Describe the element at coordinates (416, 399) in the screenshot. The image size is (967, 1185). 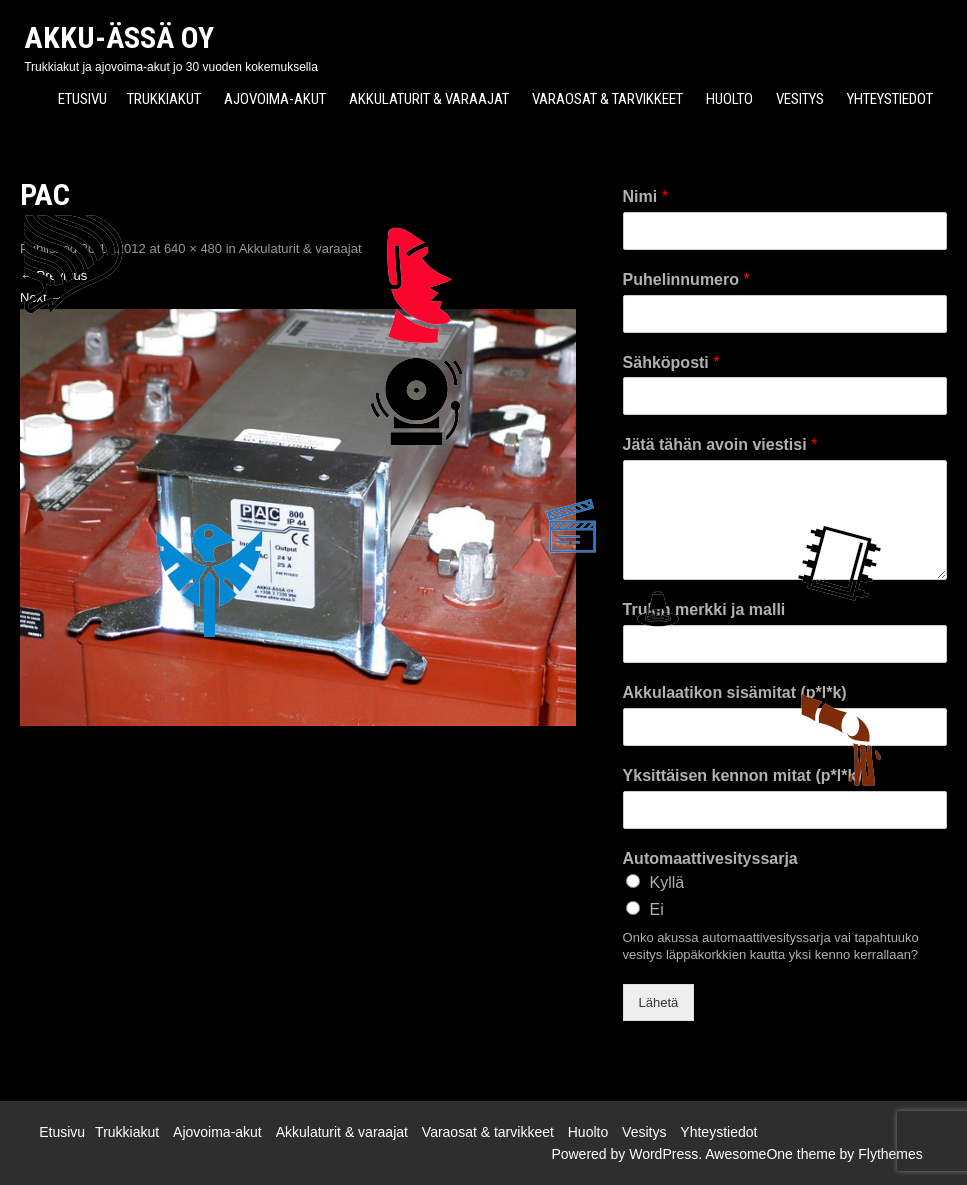
I see `alarm or alert is currently active` at that location.